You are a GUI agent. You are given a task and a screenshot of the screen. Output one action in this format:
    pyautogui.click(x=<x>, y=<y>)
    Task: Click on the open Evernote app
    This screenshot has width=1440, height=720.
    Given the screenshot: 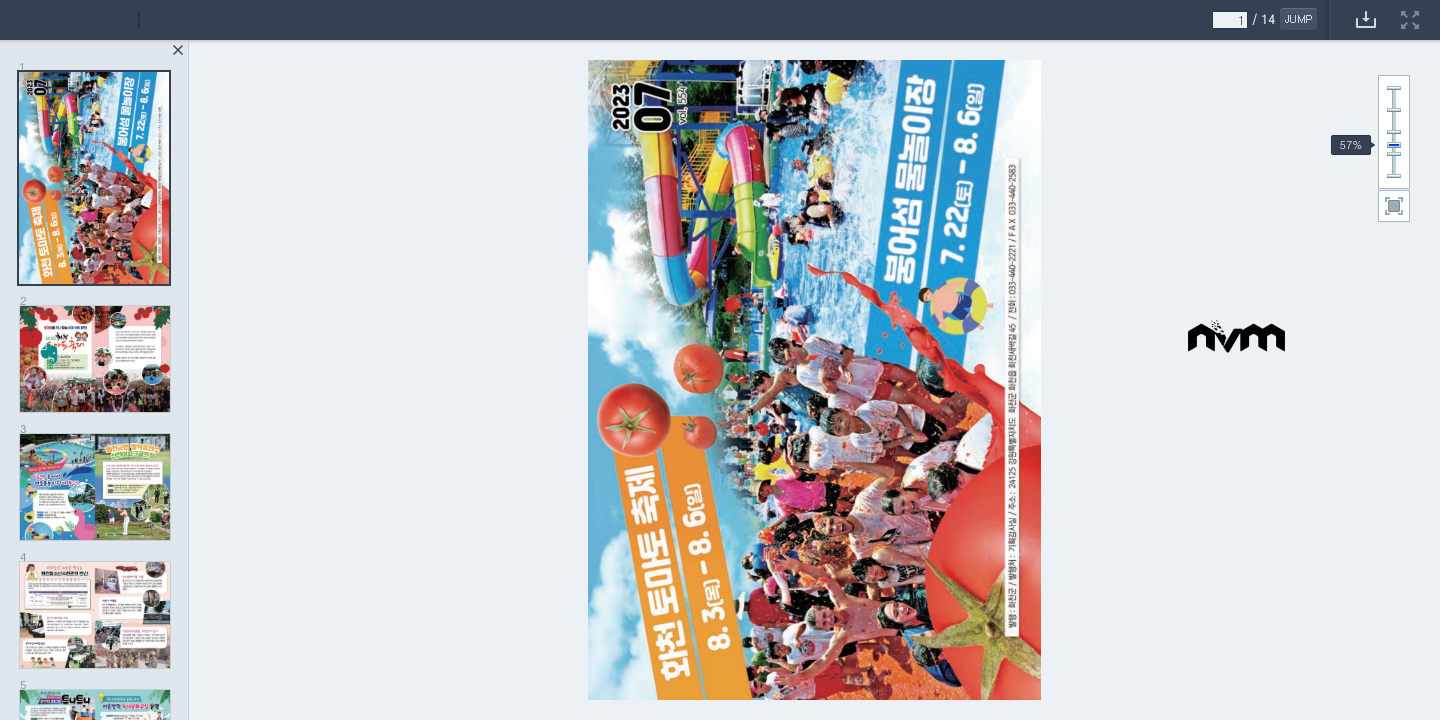 What is the action you would take?
    pyautogui.click(x=49, y=354)
    